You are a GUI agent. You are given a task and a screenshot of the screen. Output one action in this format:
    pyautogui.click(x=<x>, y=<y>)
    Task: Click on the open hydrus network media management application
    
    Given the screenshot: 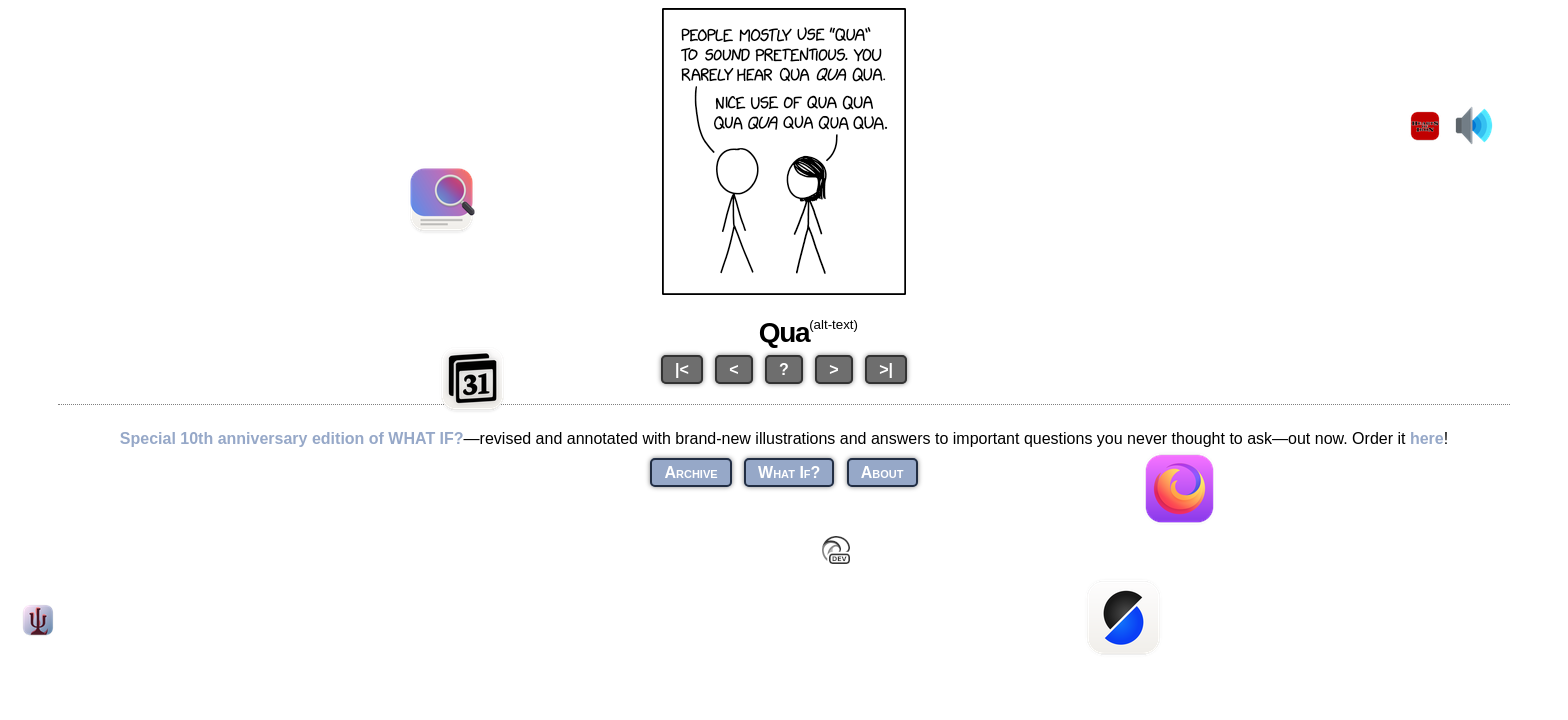 What is the action you would take?
    pyautogui.click(x=38, y=620)
    